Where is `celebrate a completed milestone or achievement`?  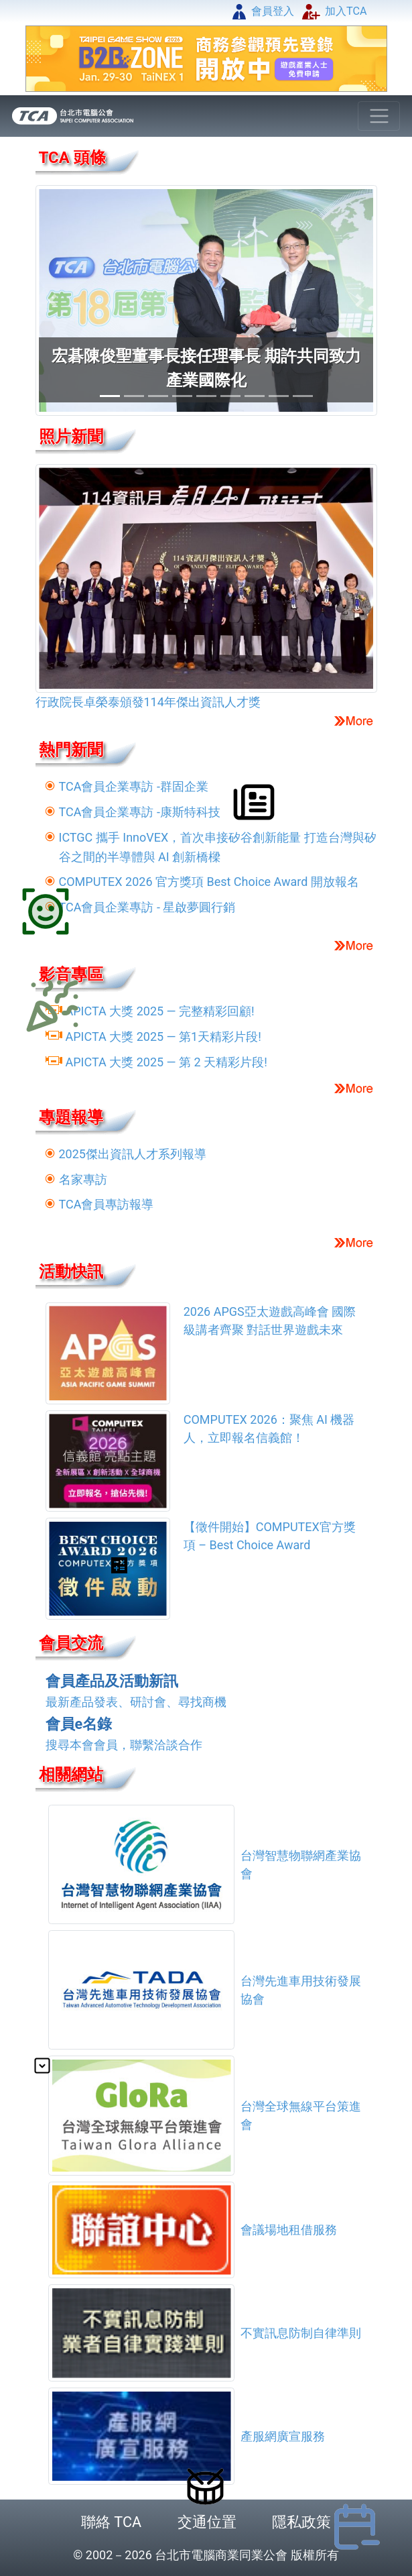
celebrate a completed milestone or achievement is located at coordinates (52, 1006).